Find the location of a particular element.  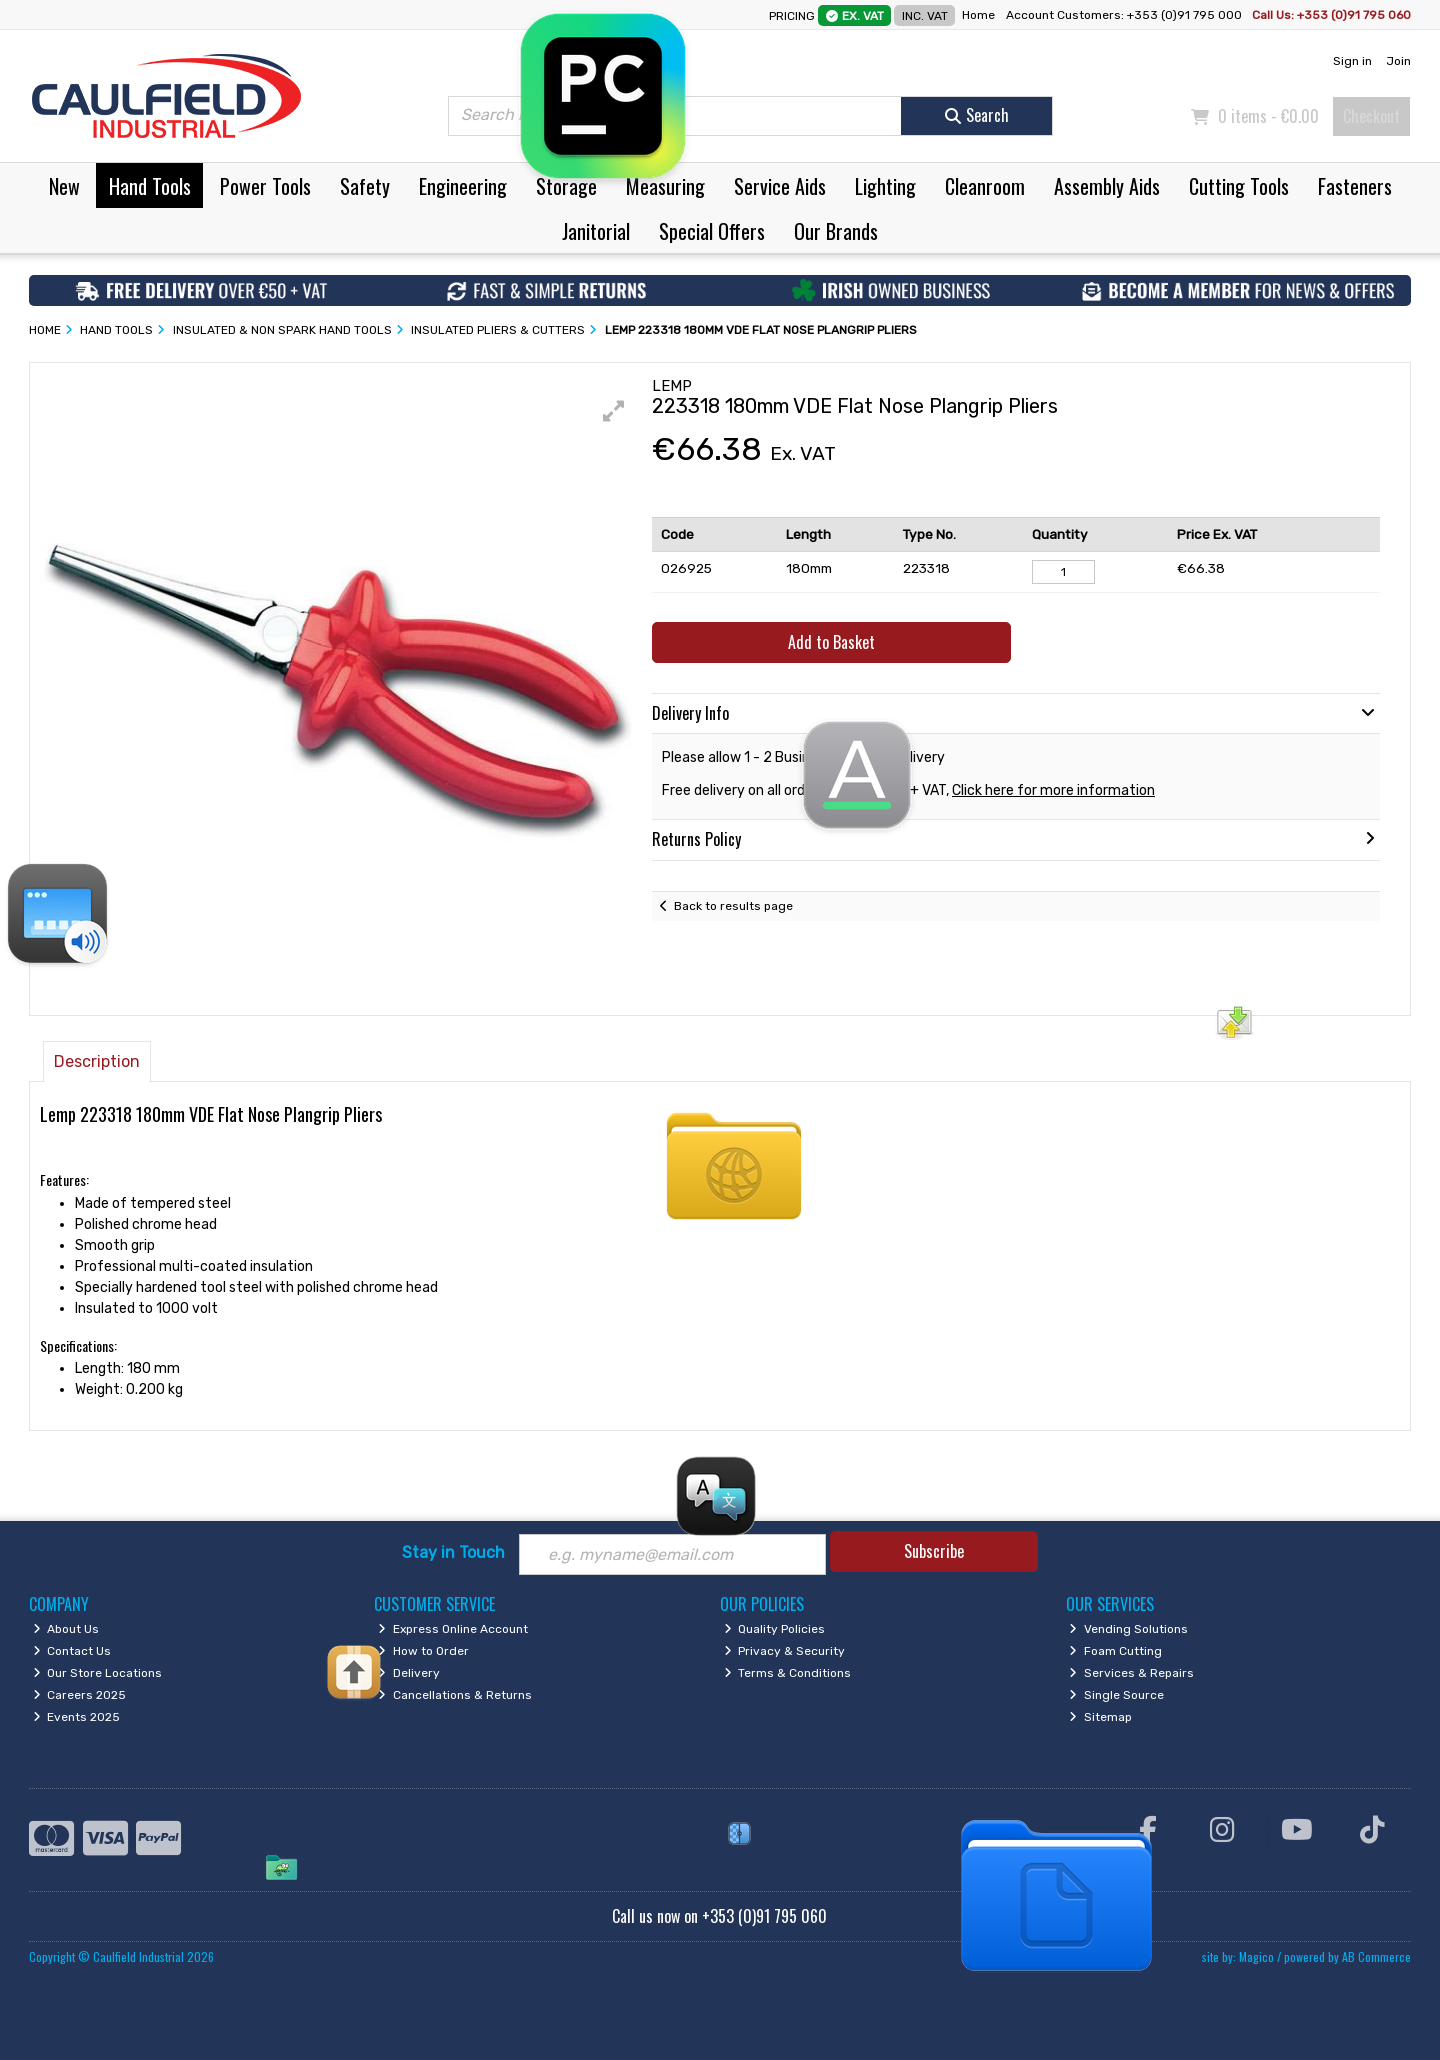

open PyCharm IDE is located at coordinates (603, 96).